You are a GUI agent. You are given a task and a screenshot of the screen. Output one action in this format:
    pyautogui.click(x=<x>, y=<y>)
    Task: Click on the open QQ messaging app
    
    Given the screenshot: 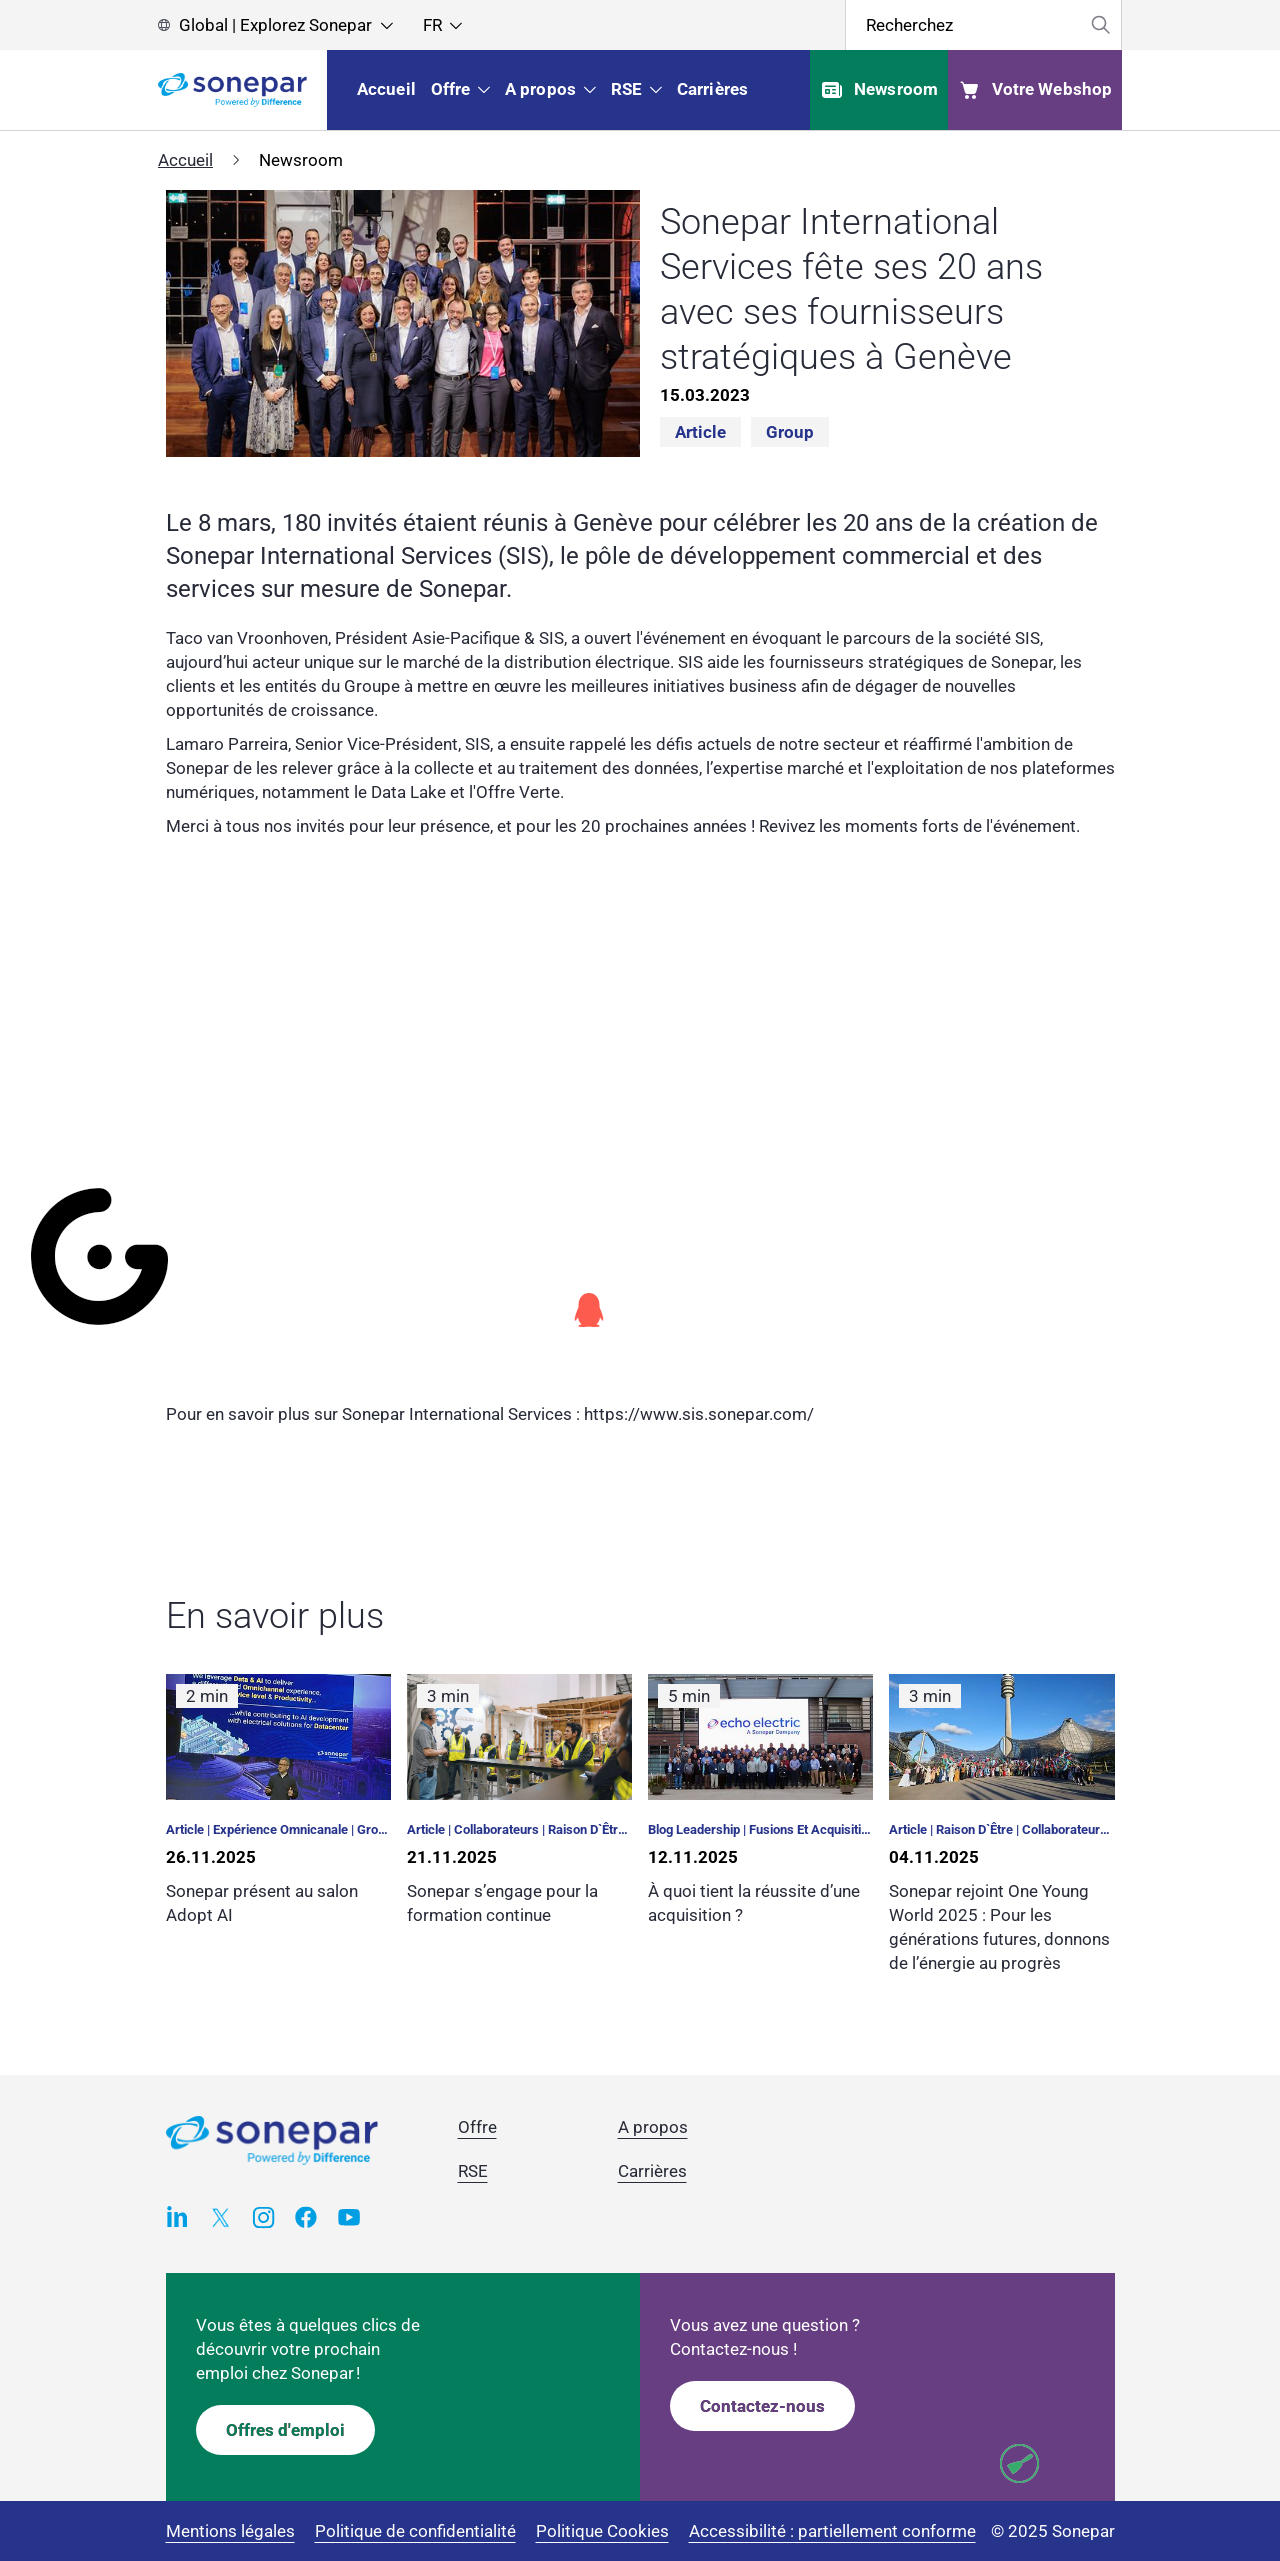 What is the action you would take?
    pyautogui.click(x=589, y=1310)
    